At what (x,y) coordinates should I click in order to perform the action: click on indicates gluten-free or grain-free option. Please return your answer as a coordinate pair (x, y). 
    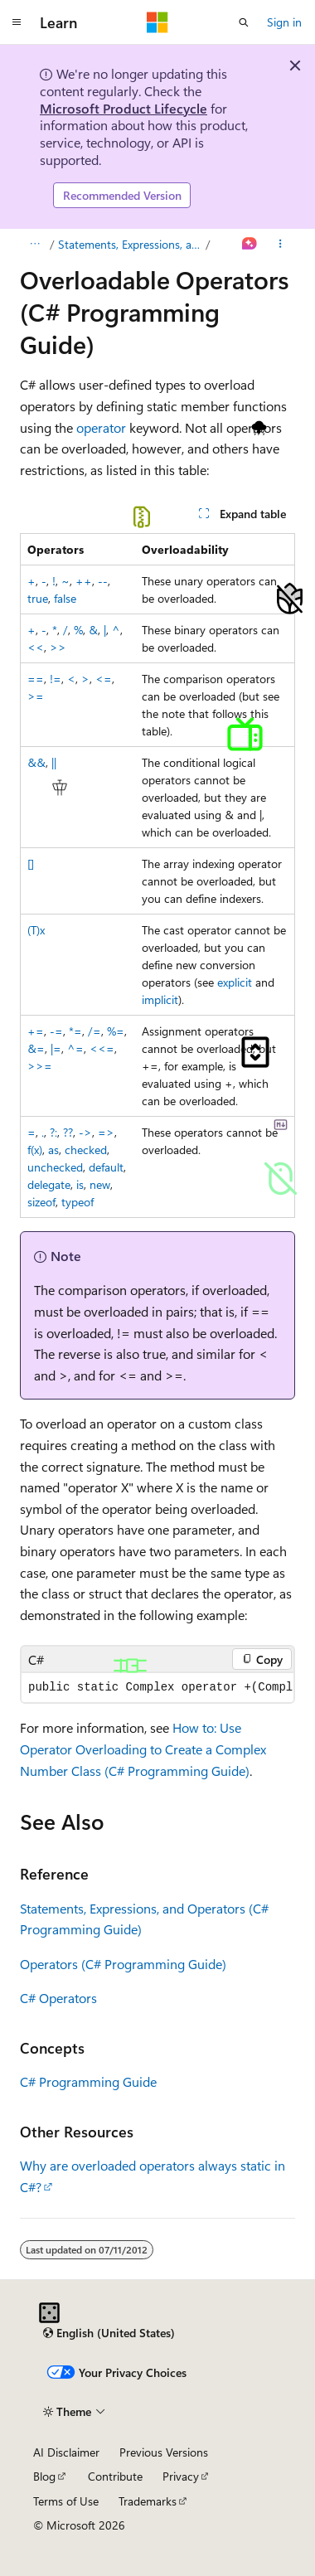
    Looking at the image, I should click on (289, 599).